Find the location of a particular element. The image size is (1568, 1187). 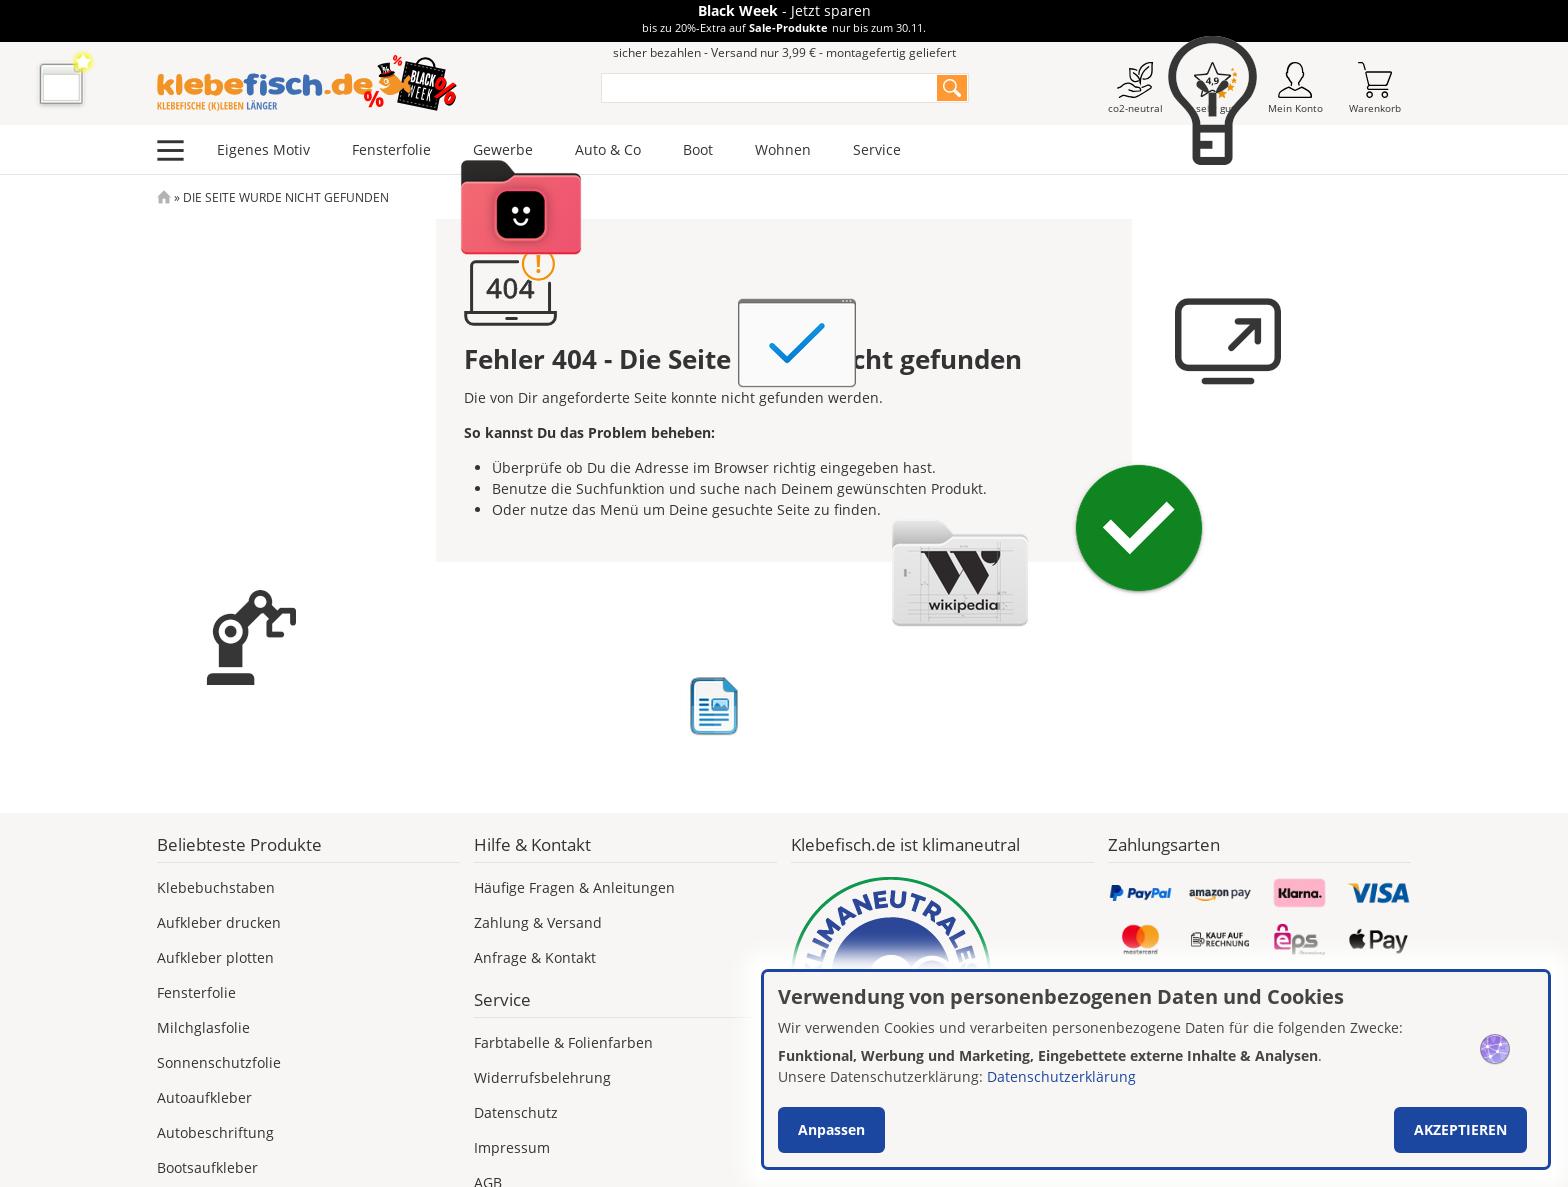

file or document successfully verified is located at coordinates (797, 343).